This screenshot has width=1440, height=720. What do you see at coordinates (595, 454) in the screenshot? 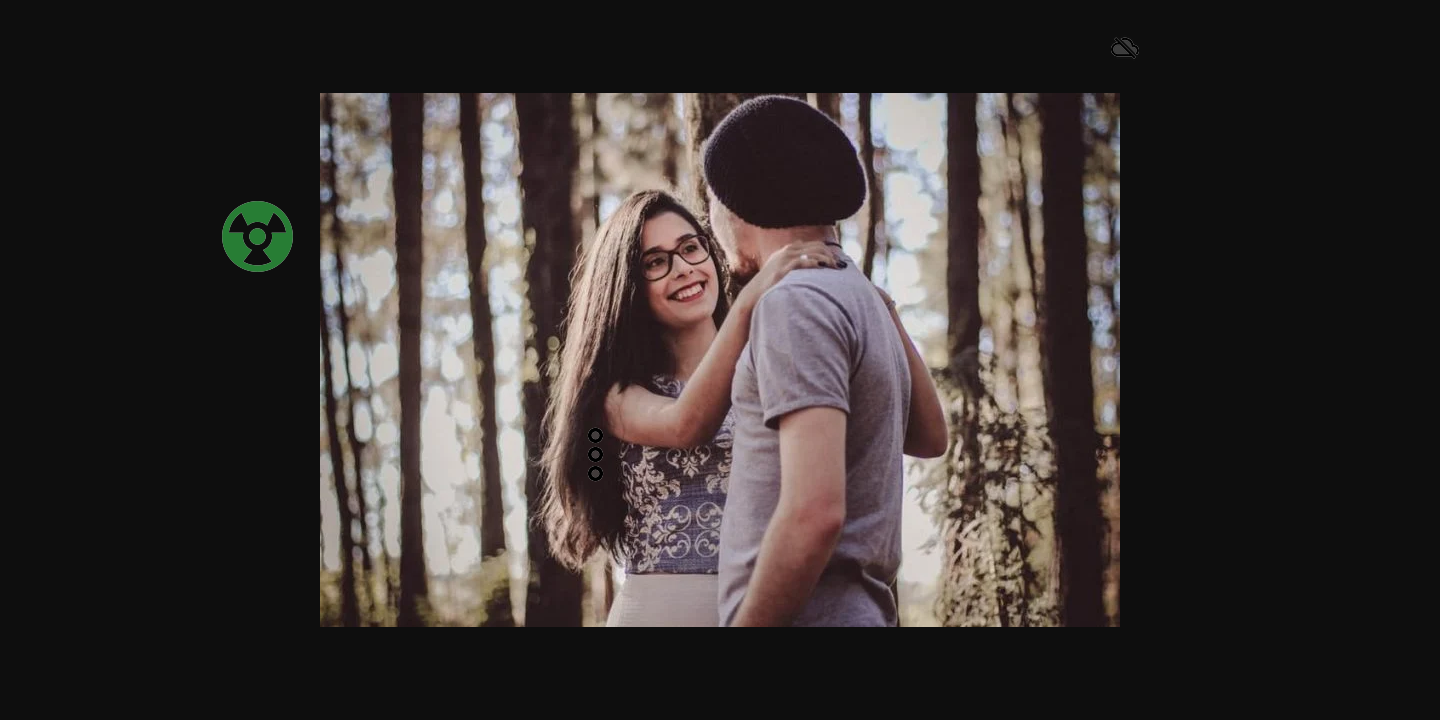
I see `open more options menu` at bounding box center [595, 454].